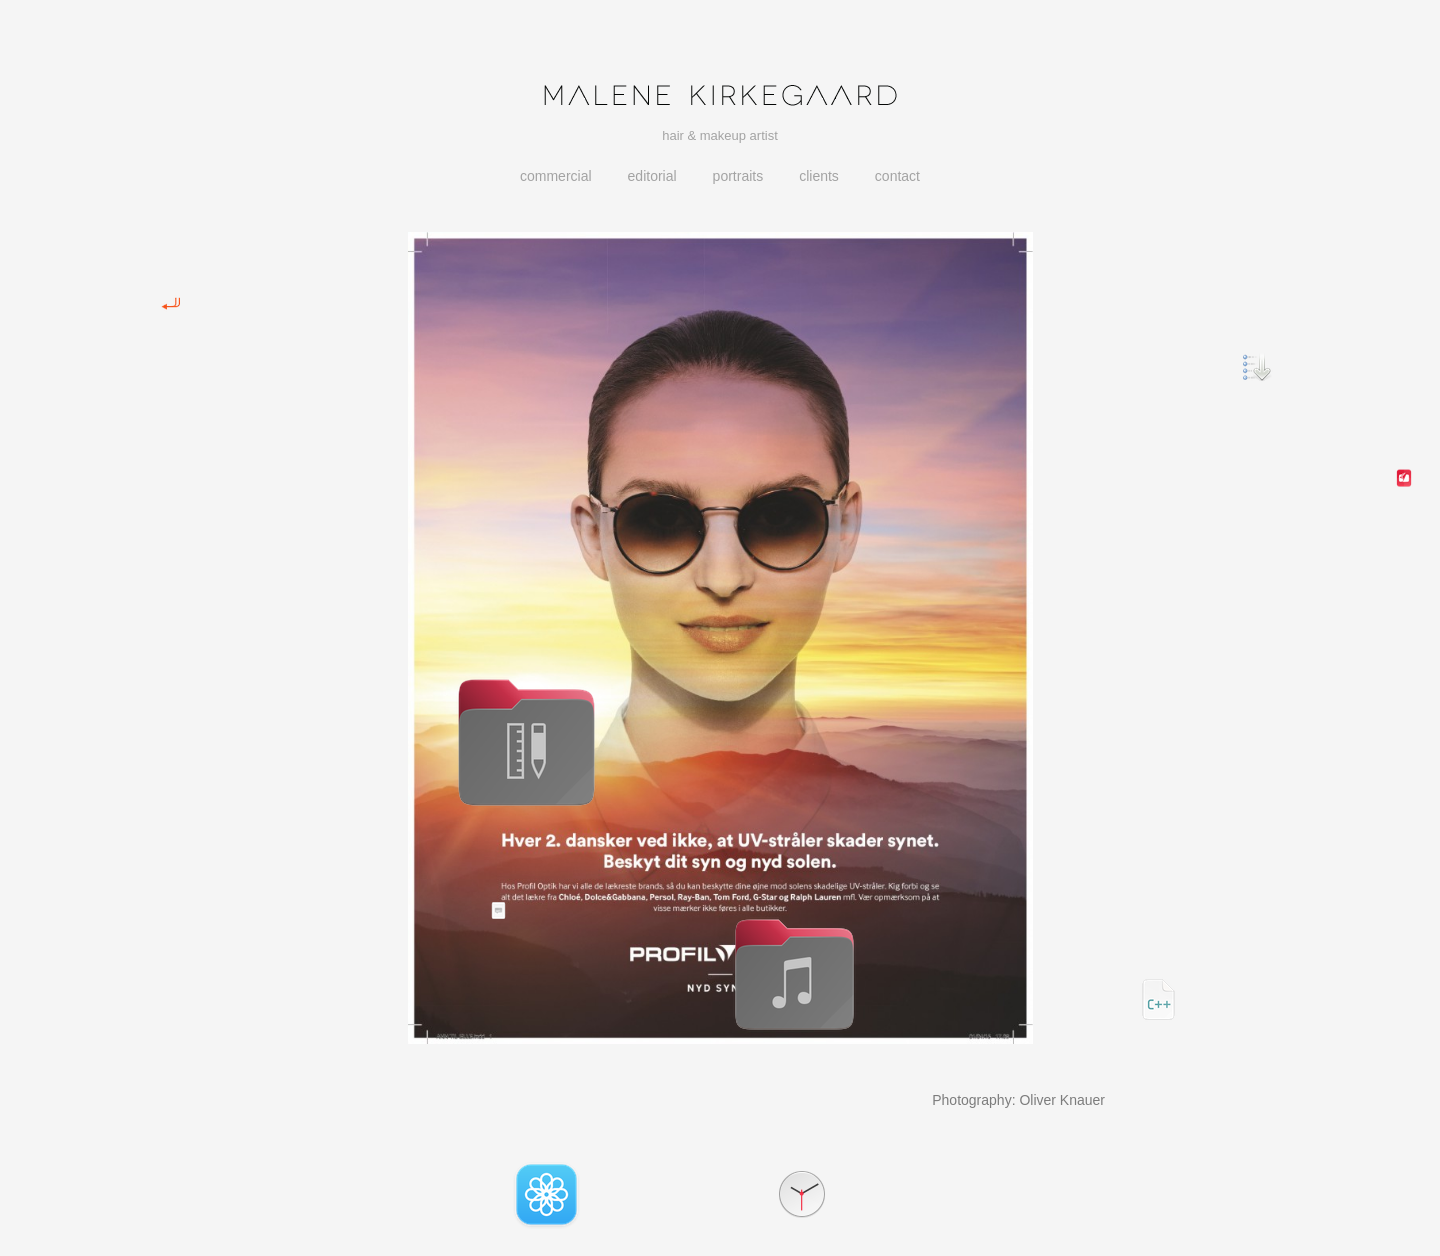  Describe the element at coordinates (526, 742) in the screenshot. I see `open templates folder` at that location.